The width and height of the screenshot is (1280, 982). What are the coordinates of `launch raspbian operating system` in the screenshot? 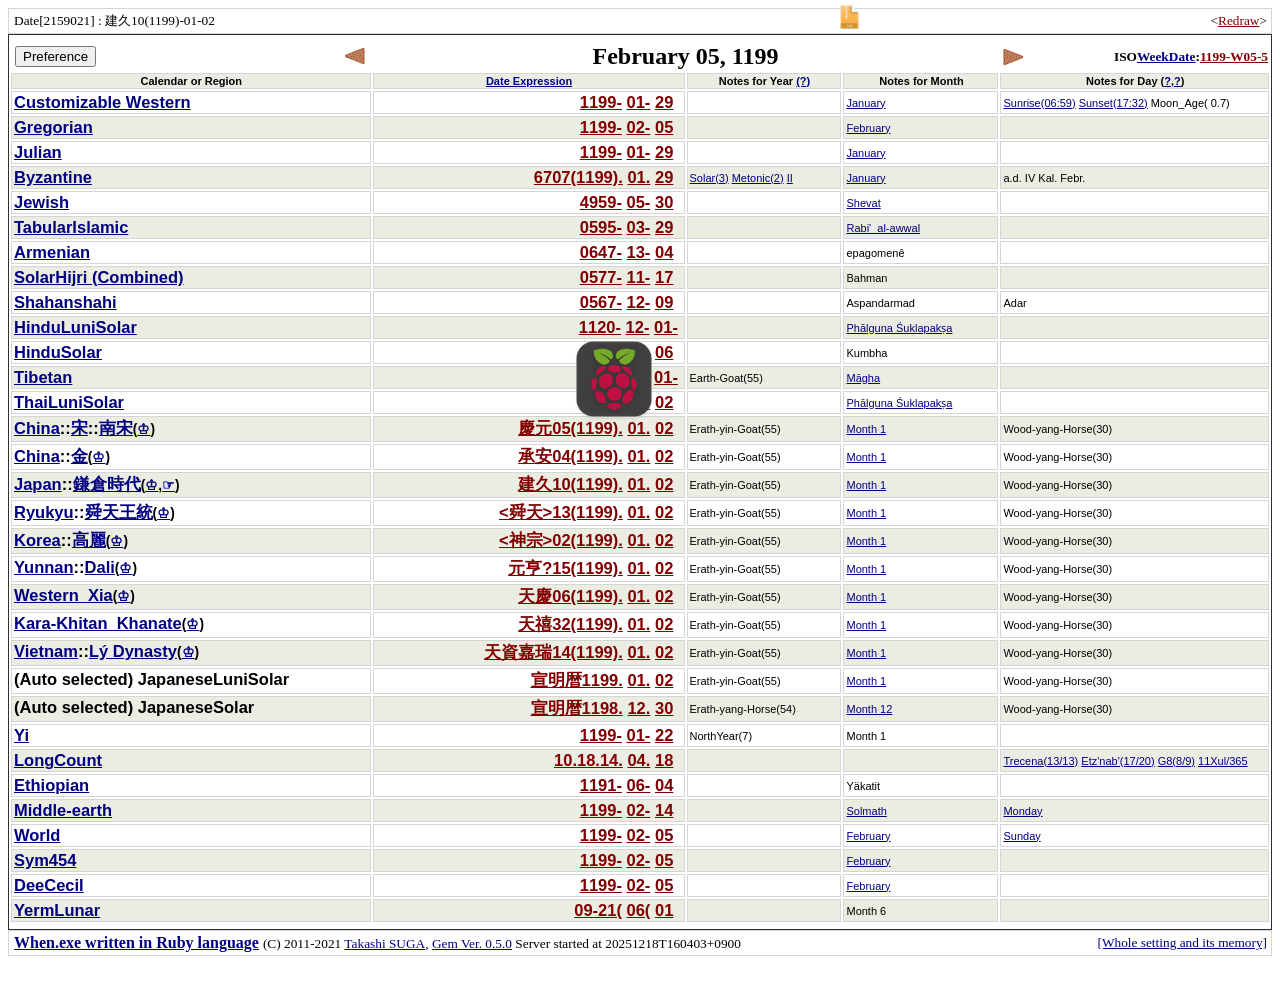 It's located at (614, 379).